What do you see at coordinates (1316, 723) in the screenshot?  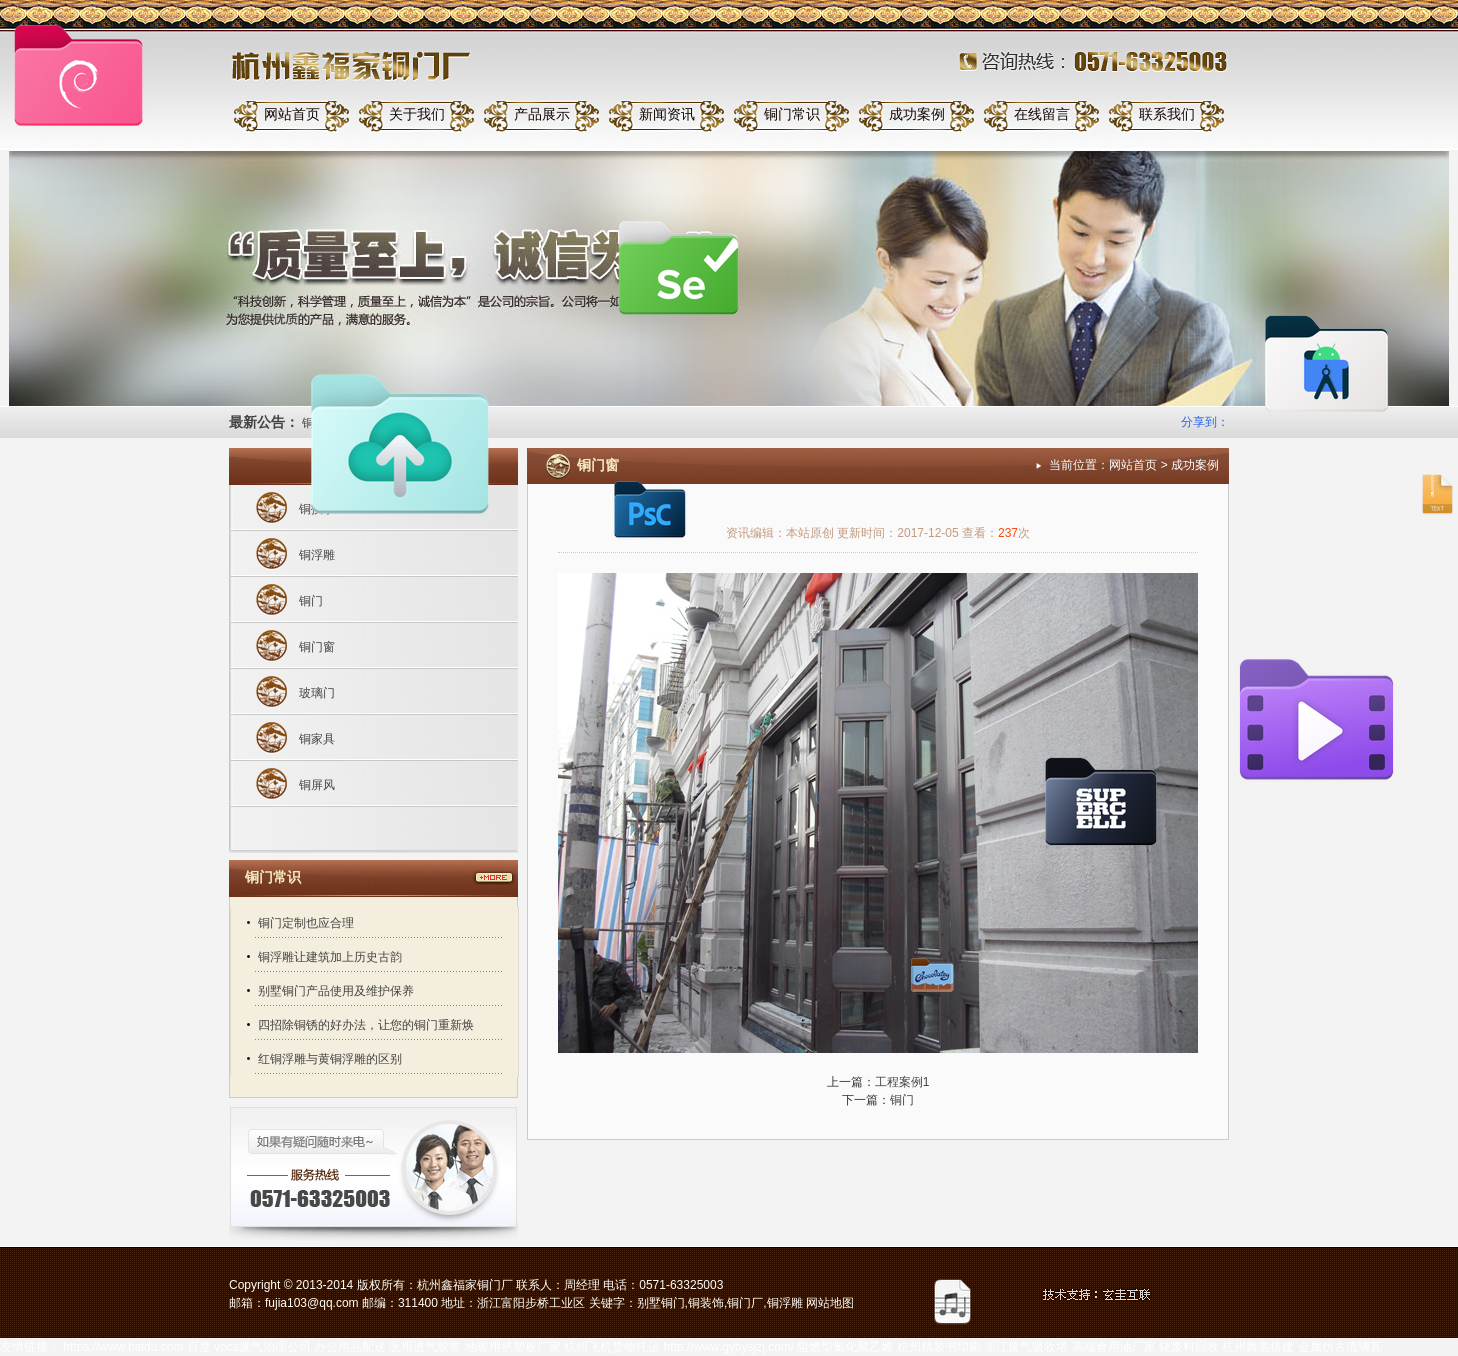 I see `open your videos folder` at bounding box center [1316, 723].